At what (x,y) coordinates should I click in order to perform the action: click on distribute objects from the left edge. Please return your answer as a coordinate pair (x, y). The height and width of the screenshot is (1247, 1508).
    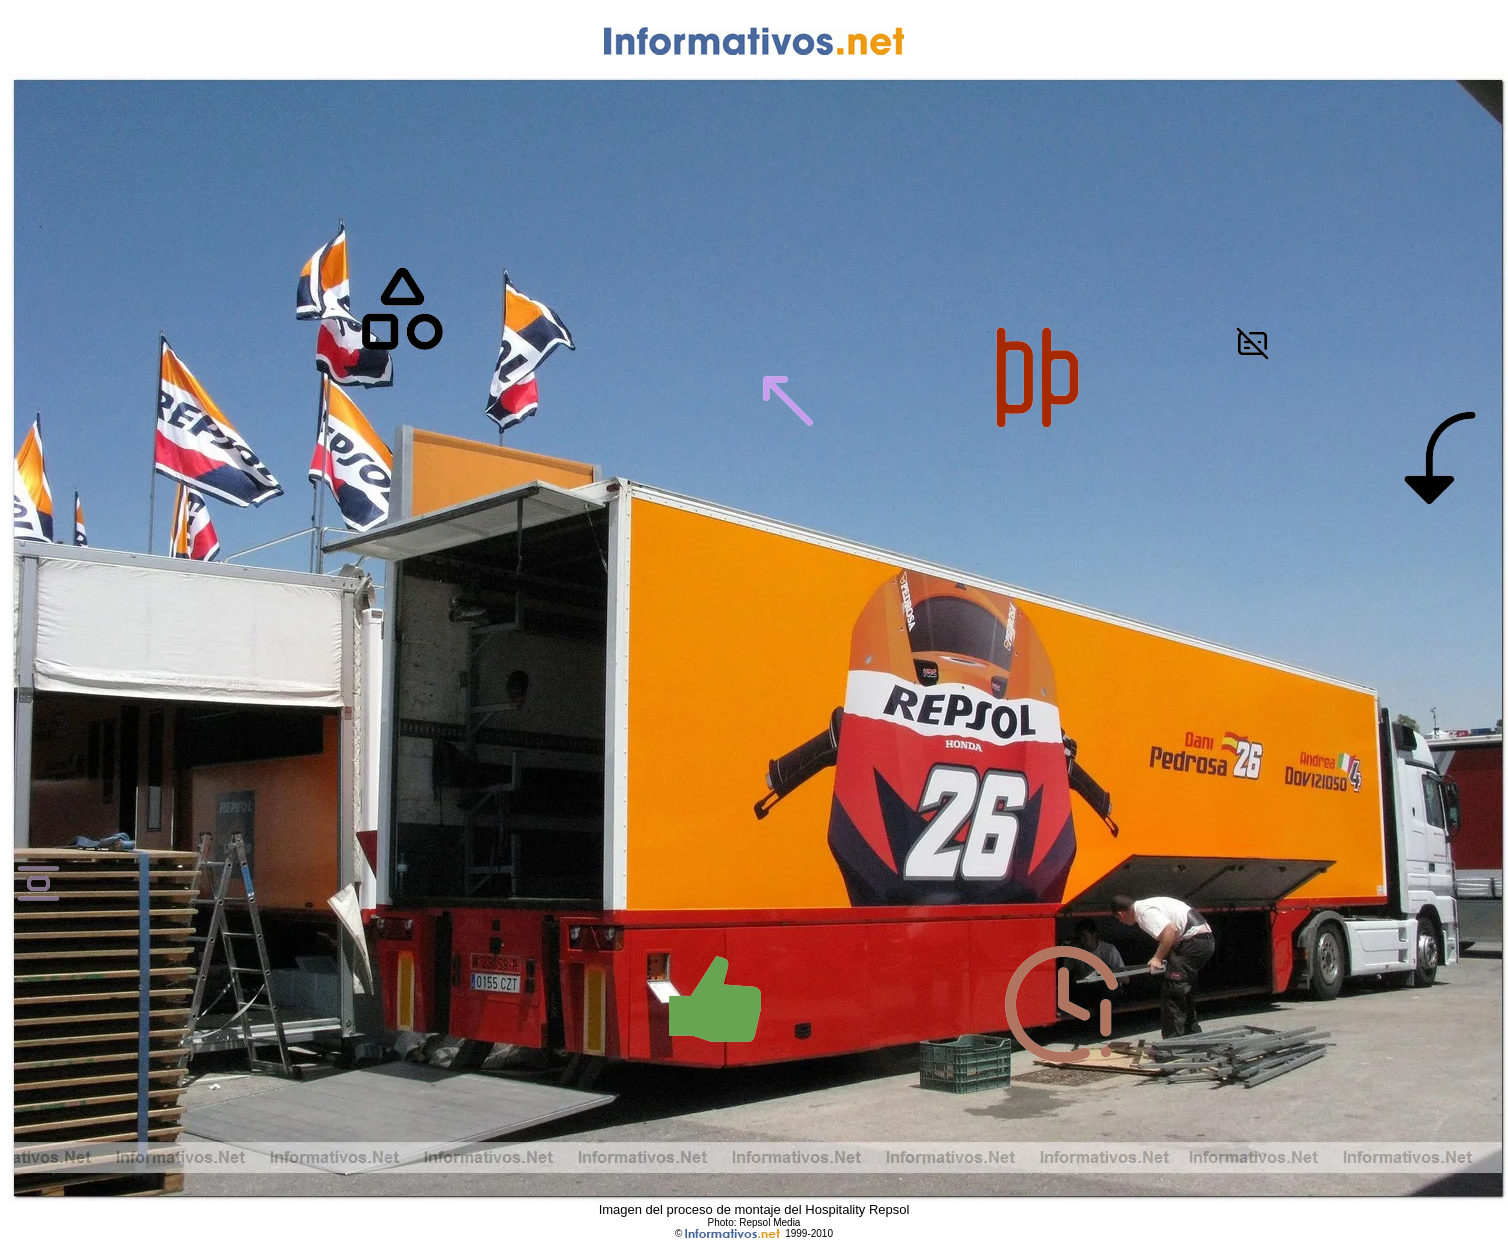
    Looking at the image, I should click on (1037, 377).